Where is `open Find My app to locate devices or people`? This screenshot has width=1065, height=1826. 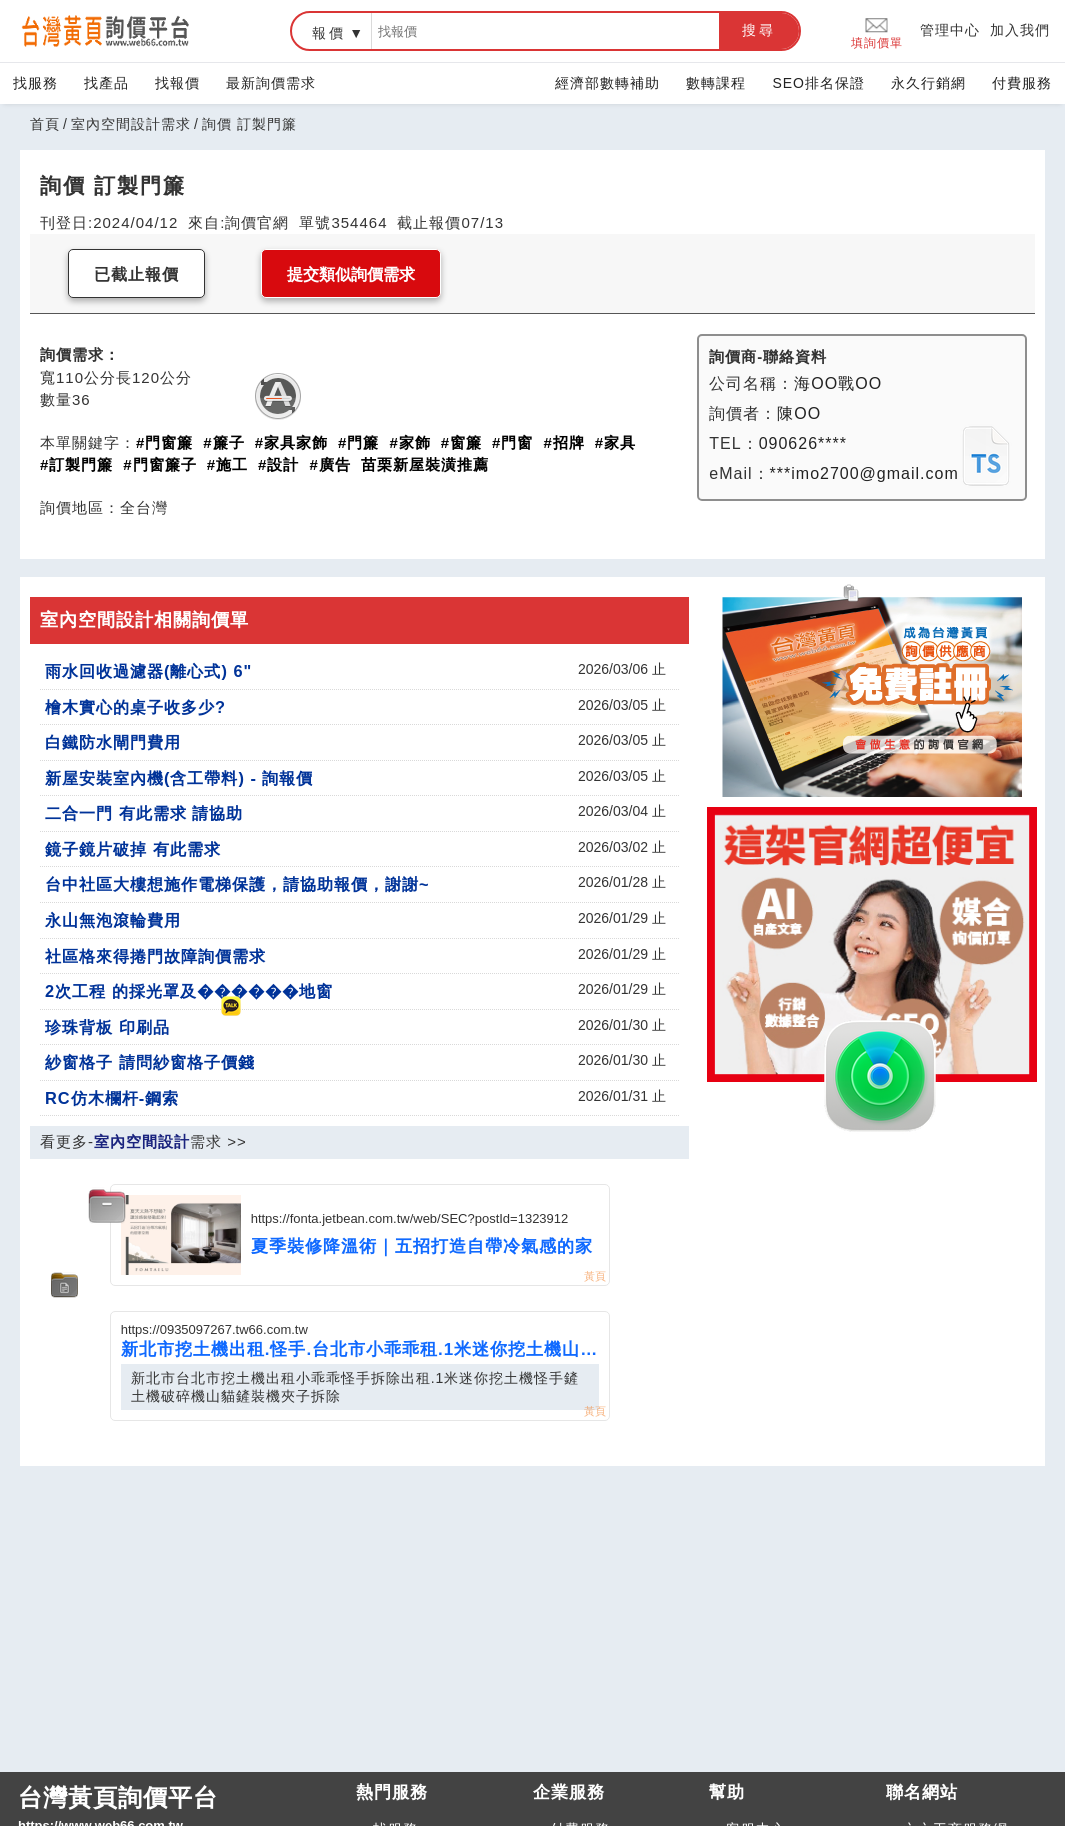
open Find My app to locate devices or people is located at coordinates (880, 1076).